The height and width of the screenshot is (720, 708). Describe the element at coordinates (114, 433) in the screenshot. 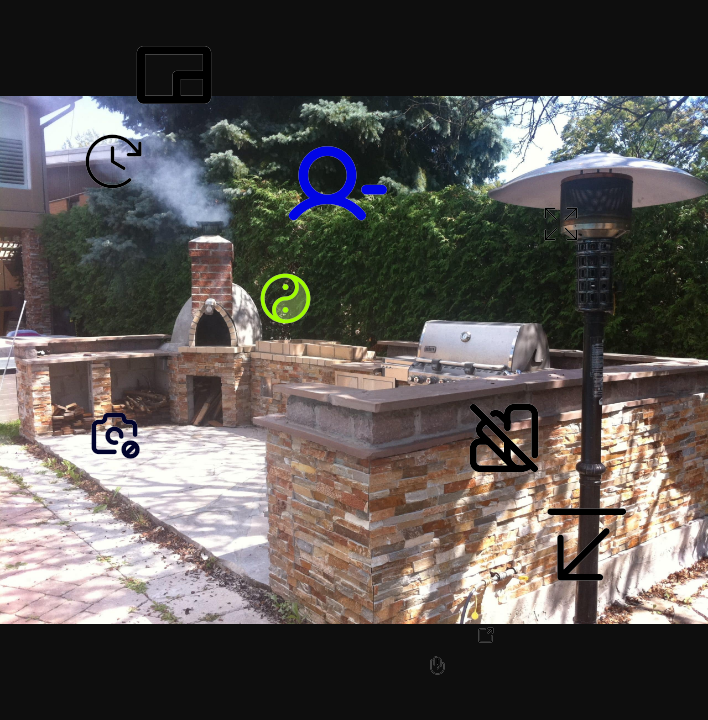

I see `cancel photo capture` at that location.